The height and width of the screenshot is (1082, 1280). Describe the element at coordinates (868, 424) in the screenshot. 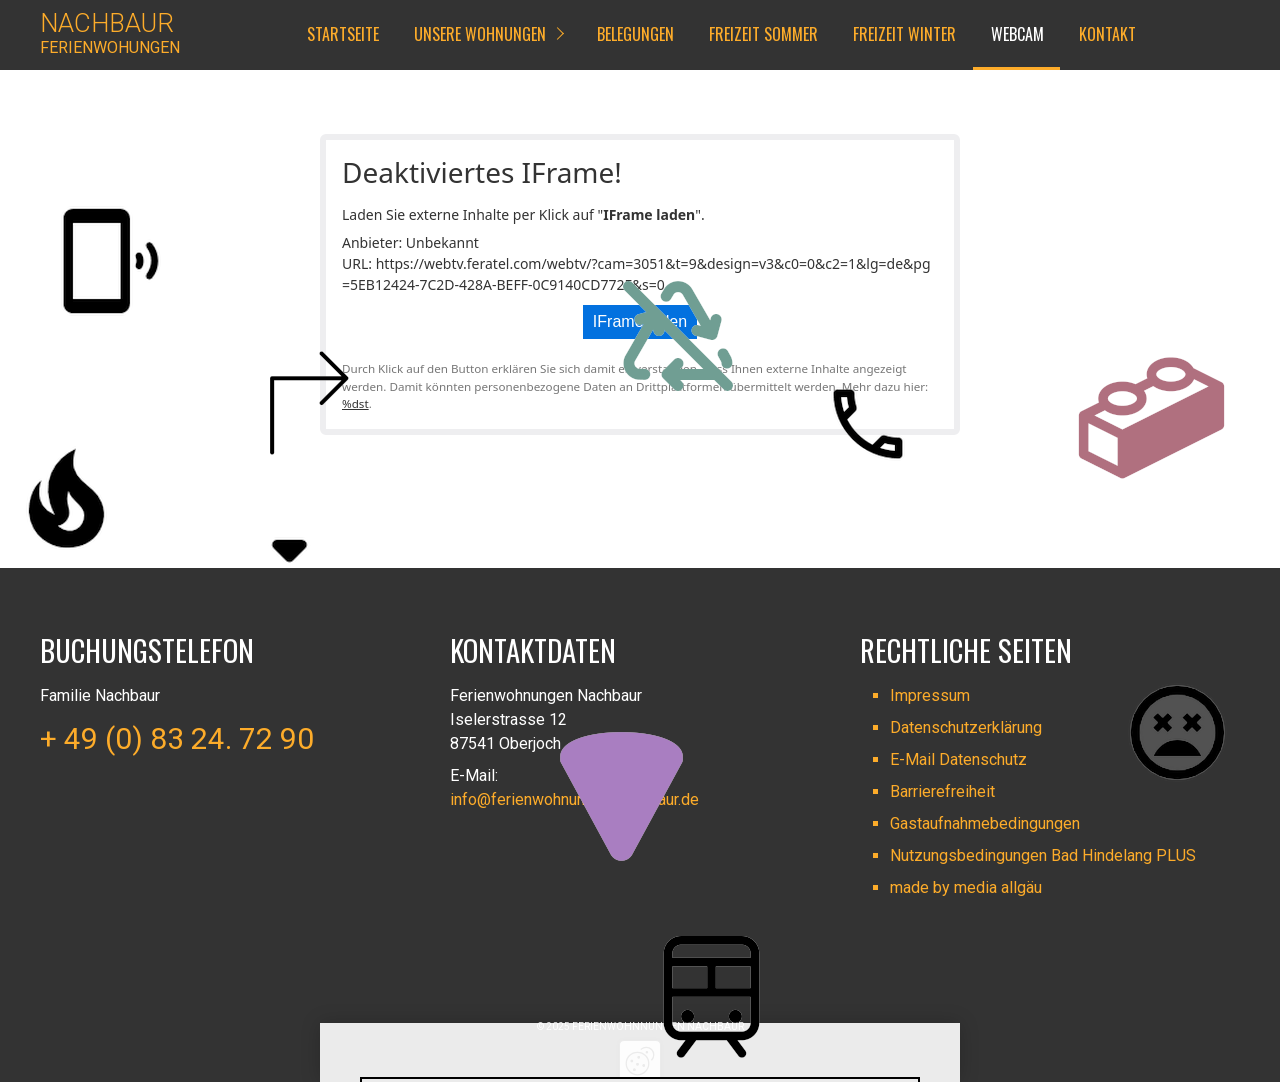

I see `make a phone call` at that location.